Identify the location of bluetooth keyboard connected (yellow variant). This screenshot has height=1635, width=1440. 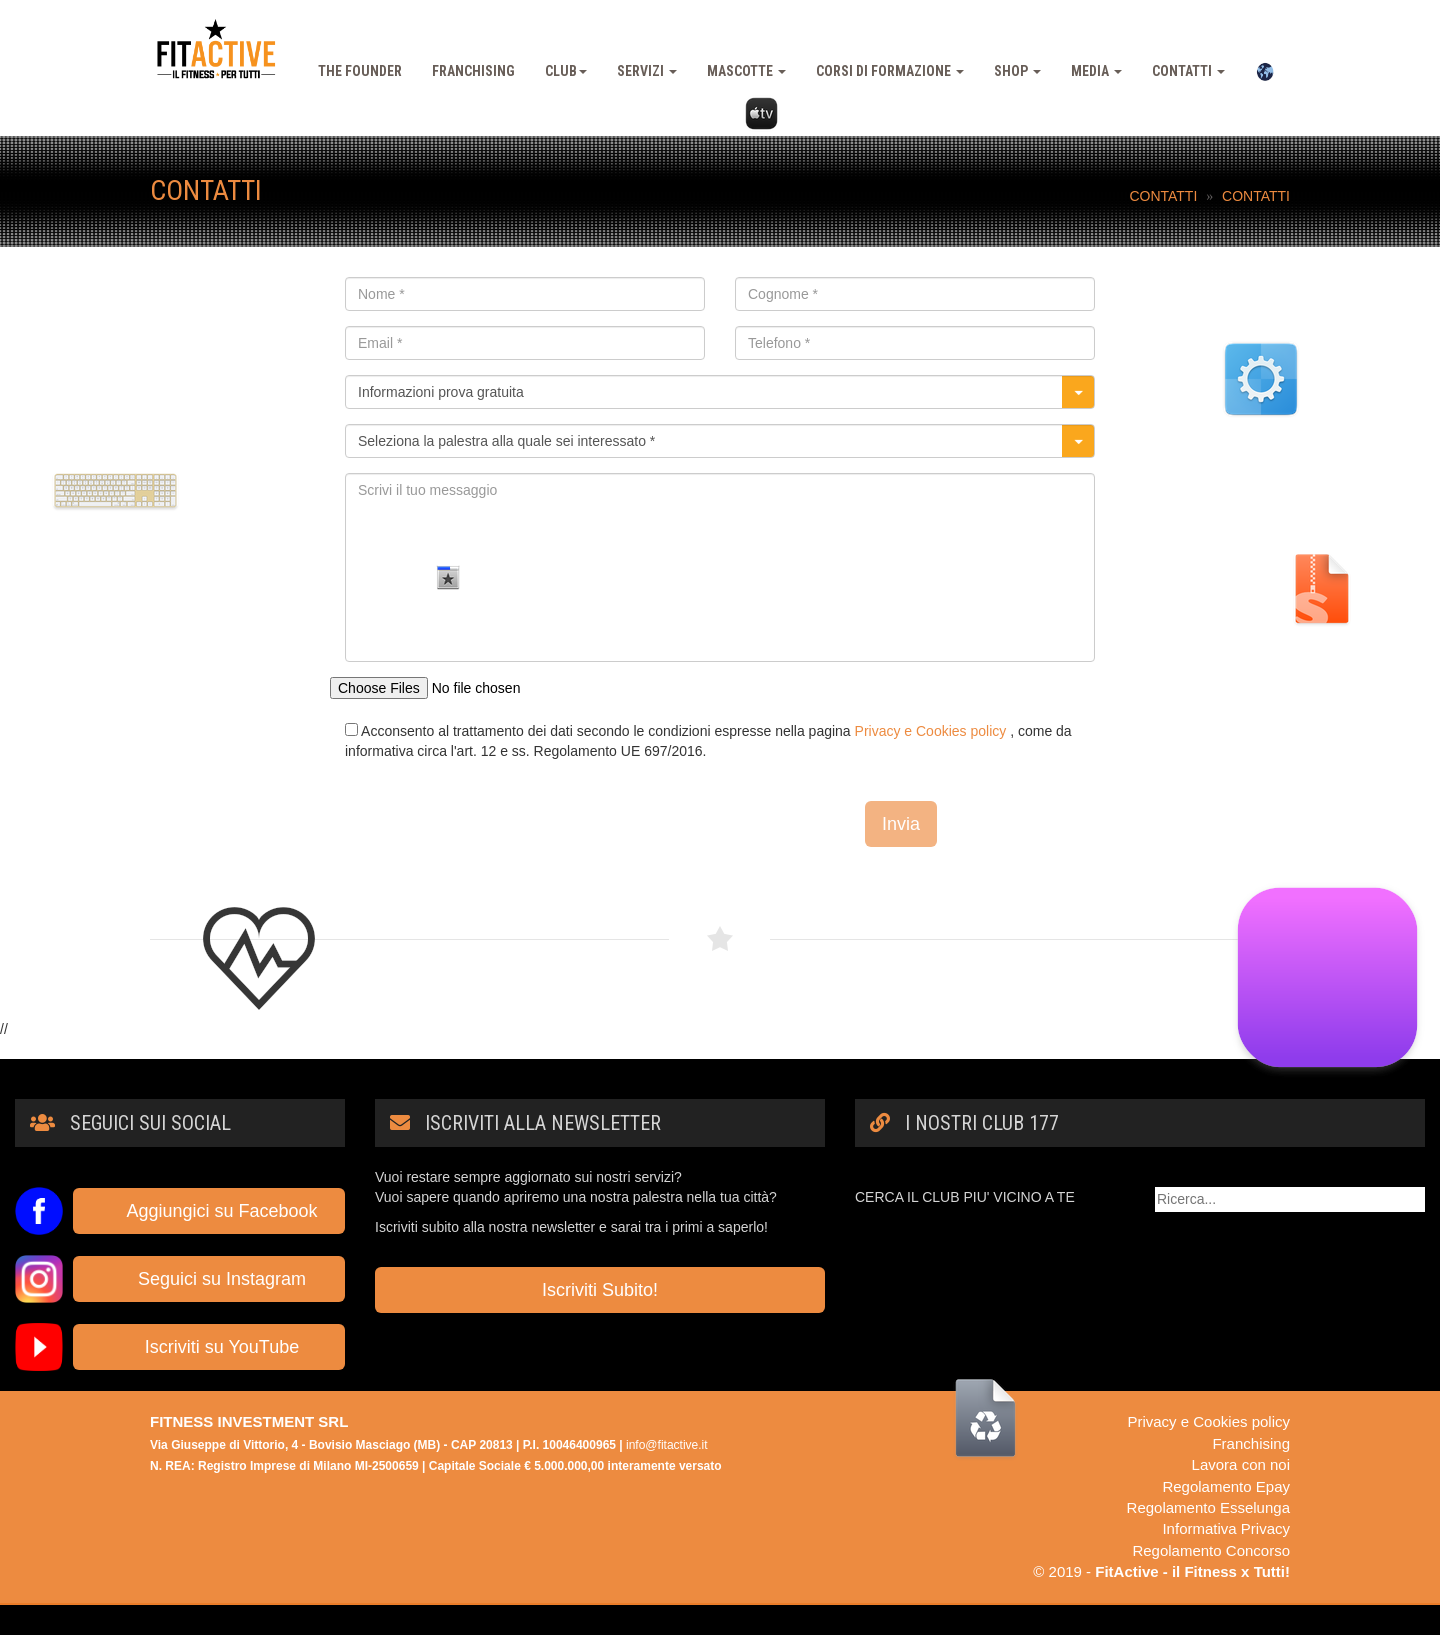
(115, 490).